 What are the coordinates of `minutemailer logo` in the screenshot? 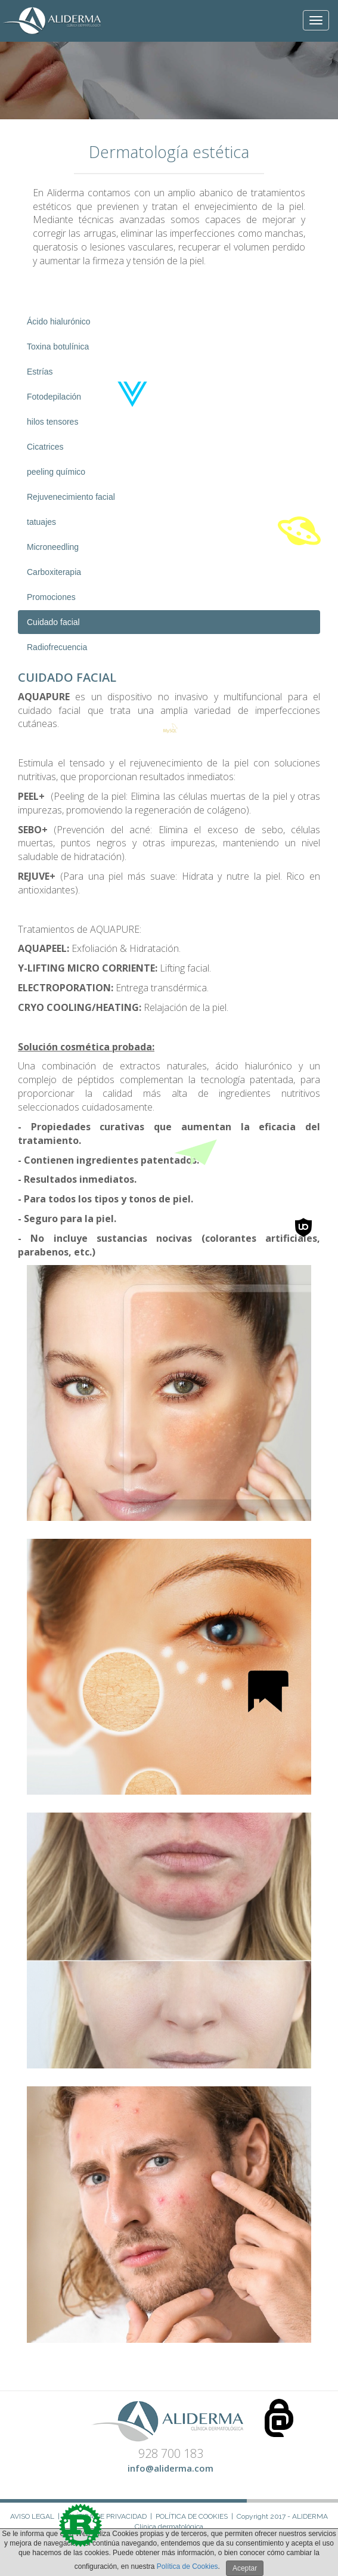 It's located at (196, 1152).